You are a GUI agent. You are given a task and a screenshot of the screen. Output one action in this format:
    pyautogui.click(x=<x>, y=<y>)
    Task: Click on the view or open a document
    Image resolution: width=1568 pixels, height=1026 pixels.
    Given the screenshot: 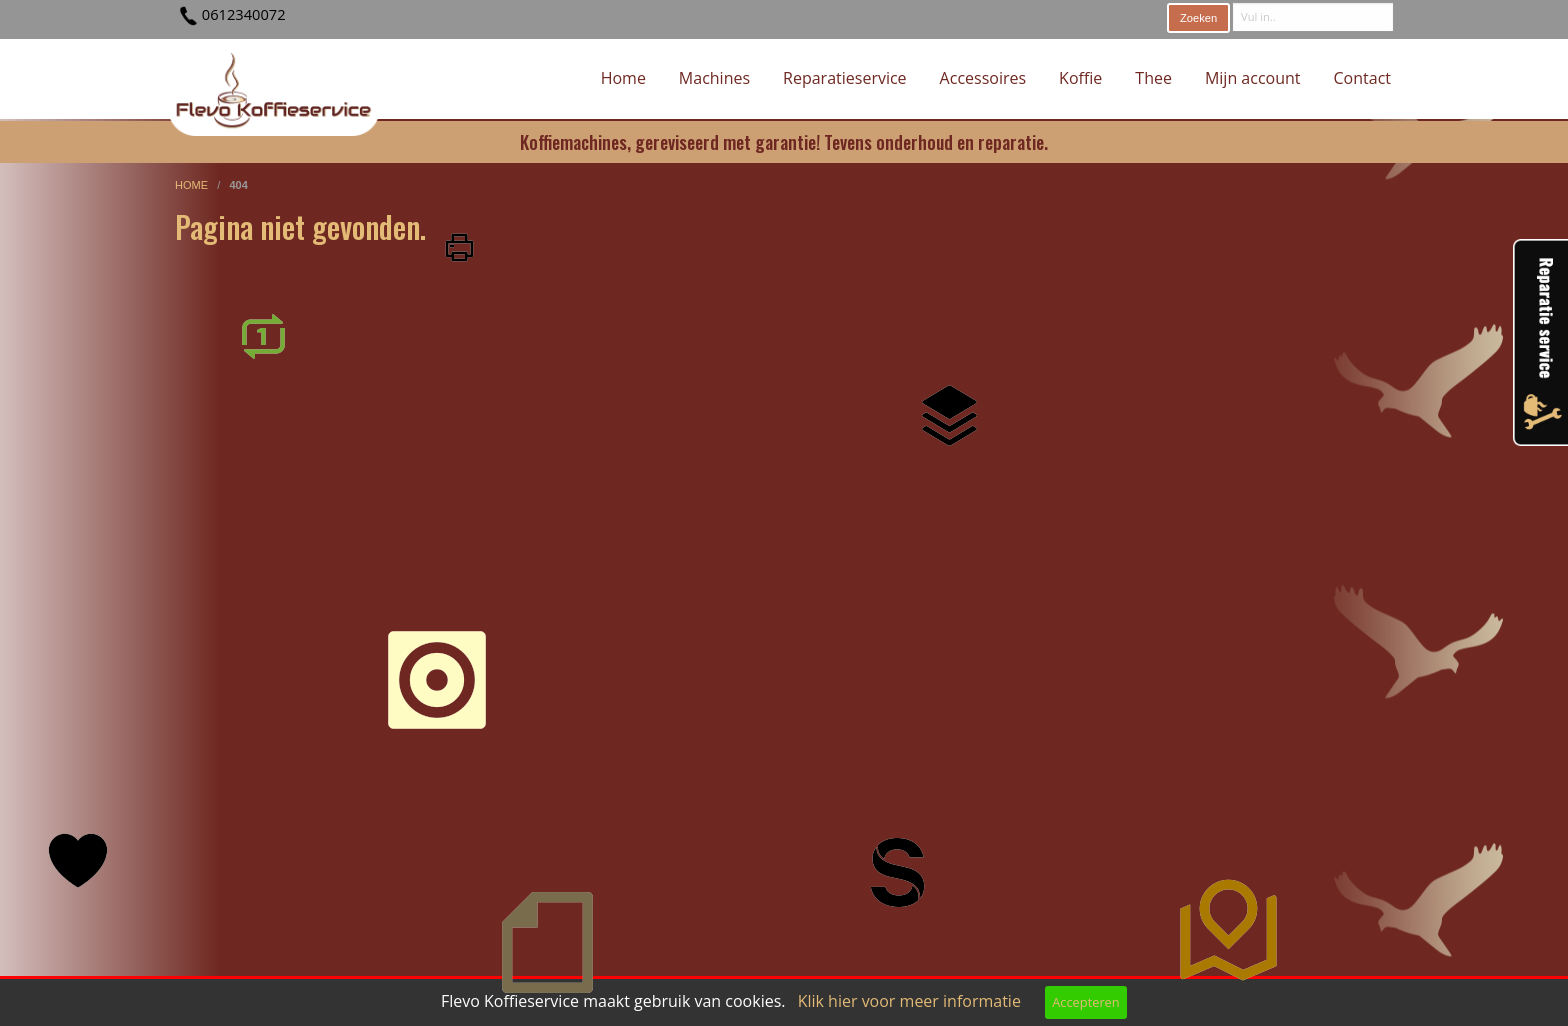 What is the action you would take?
    pyautogui.click(x=547, y=942)
    